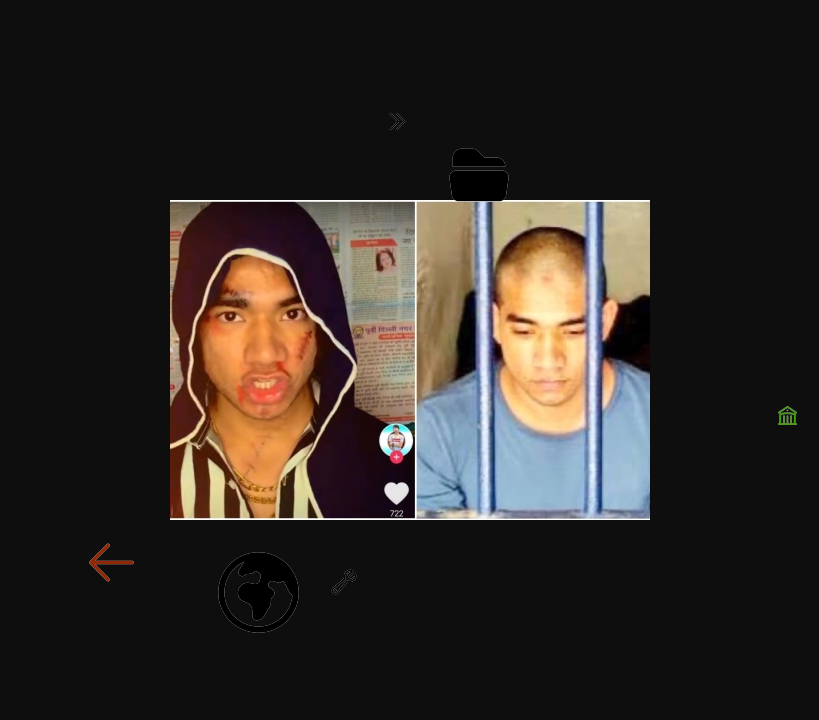  Describe the element at coordinates (787, 415) in the screenshot. I see `access library or archives` at that location.